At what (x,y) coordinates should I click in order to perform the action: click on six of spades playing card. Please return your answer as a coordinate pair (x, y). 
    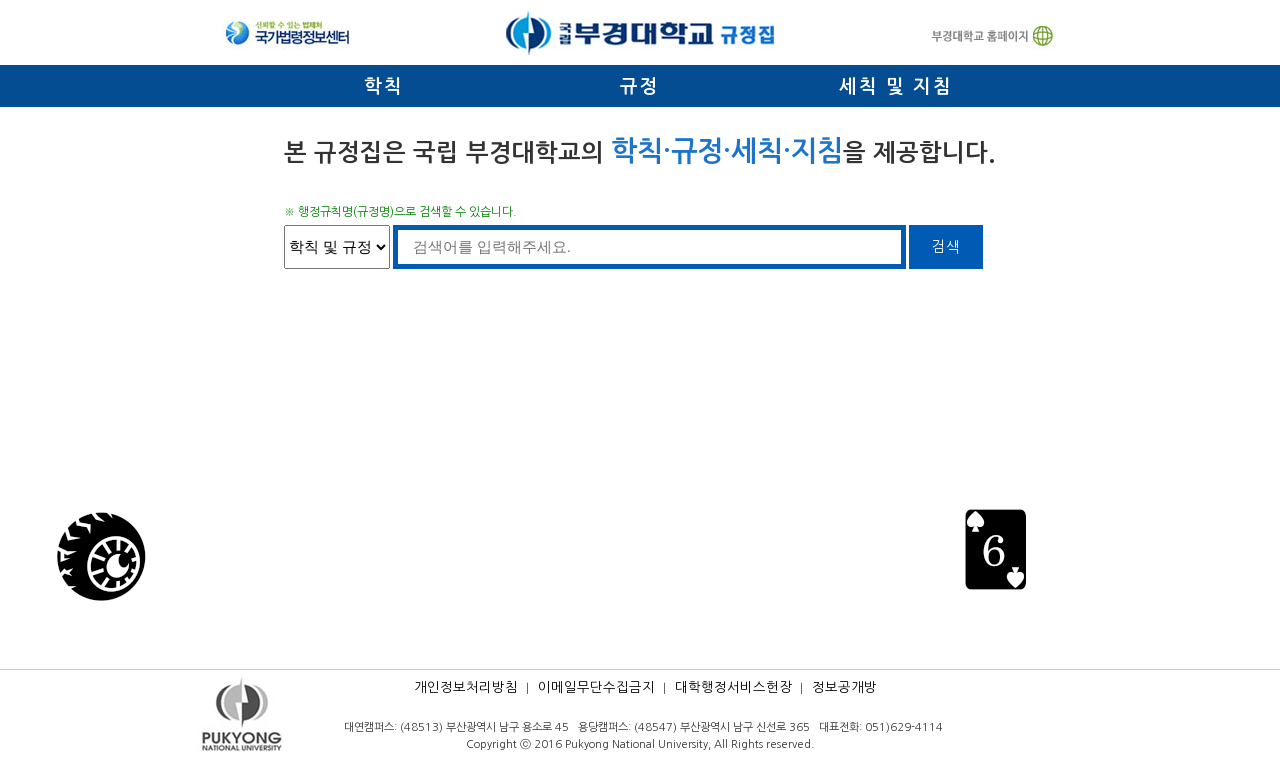
    Looking at the image, I should click on (995, 549).